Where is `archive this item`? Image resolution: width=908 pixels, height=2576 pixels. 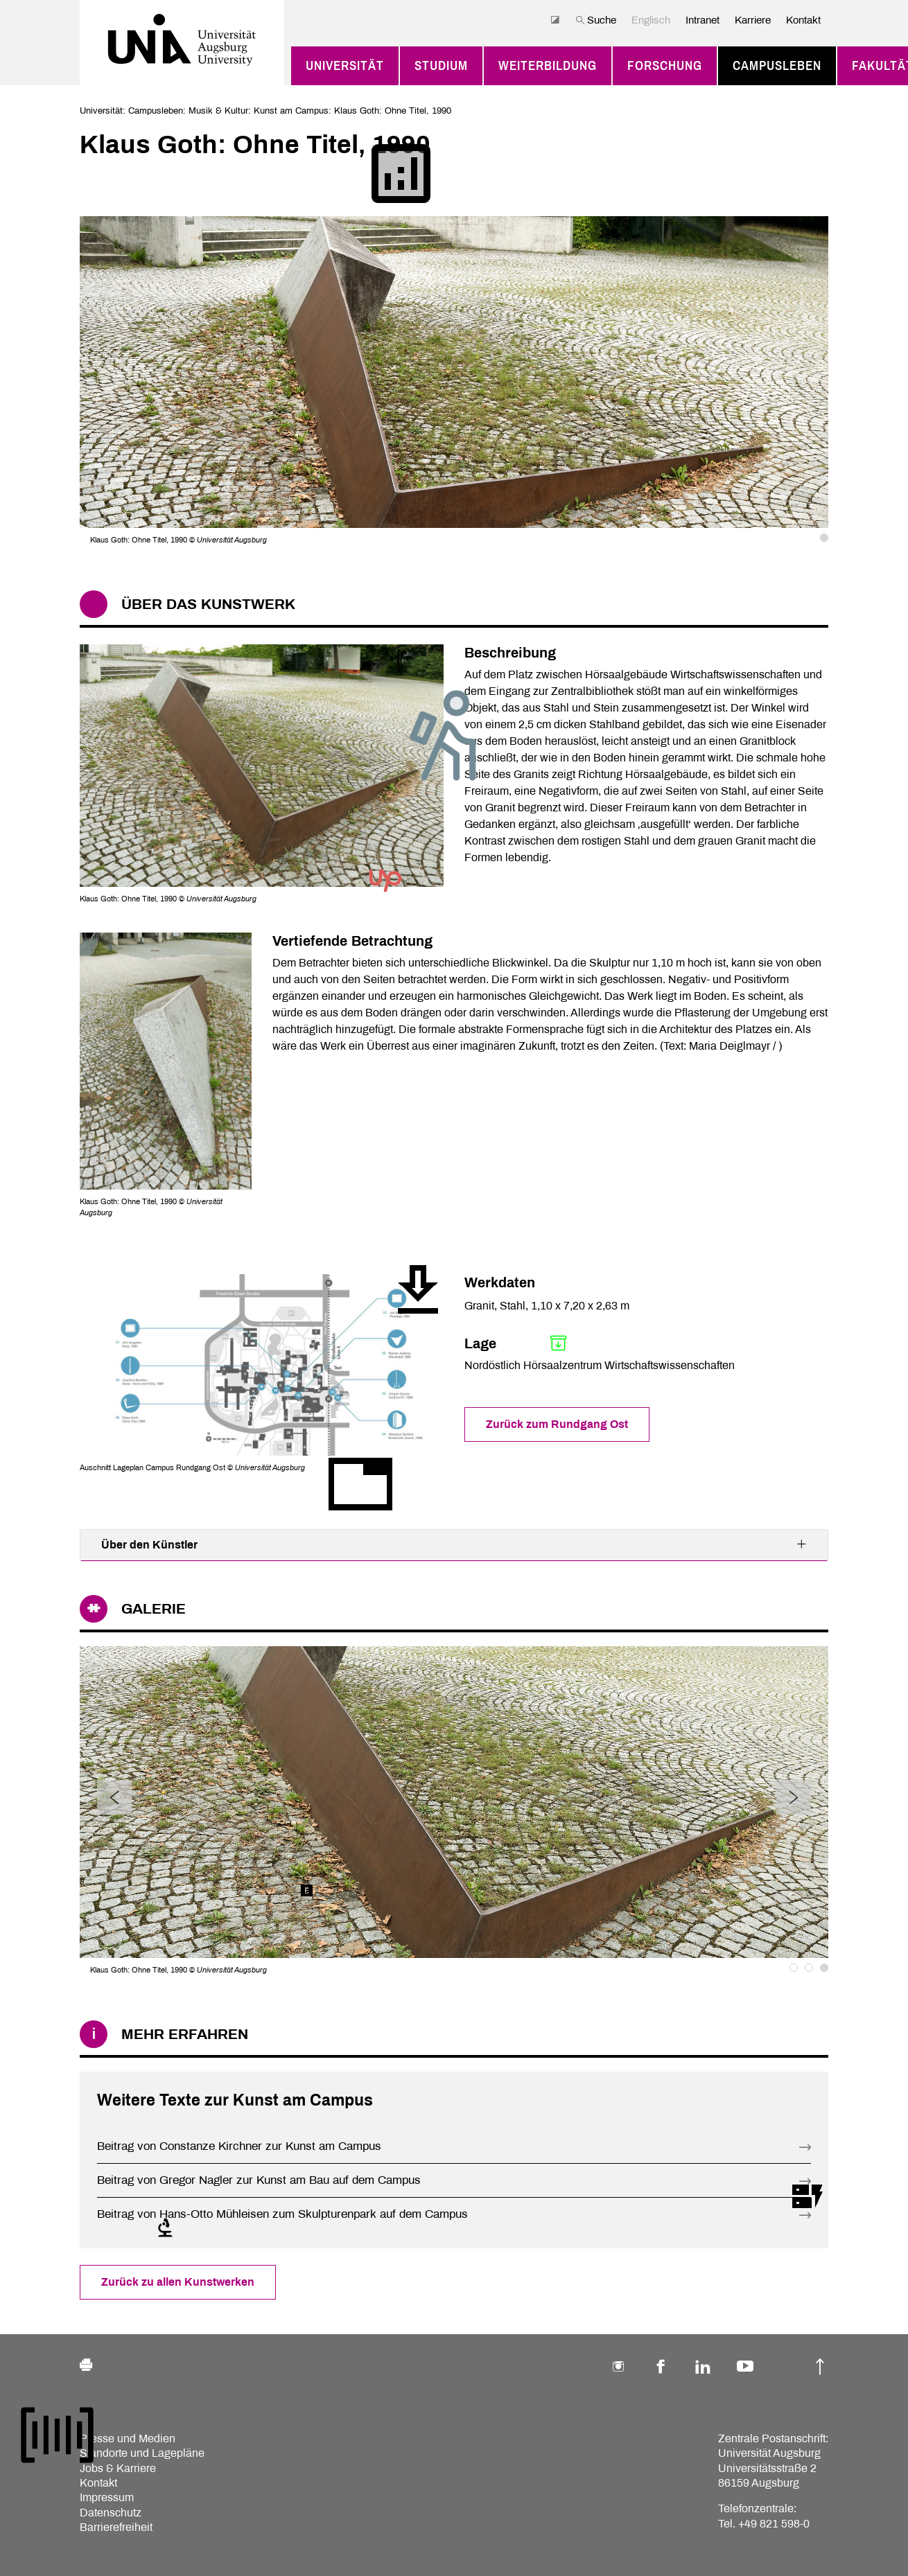
archive this item is located at coordinates (558, 1343).